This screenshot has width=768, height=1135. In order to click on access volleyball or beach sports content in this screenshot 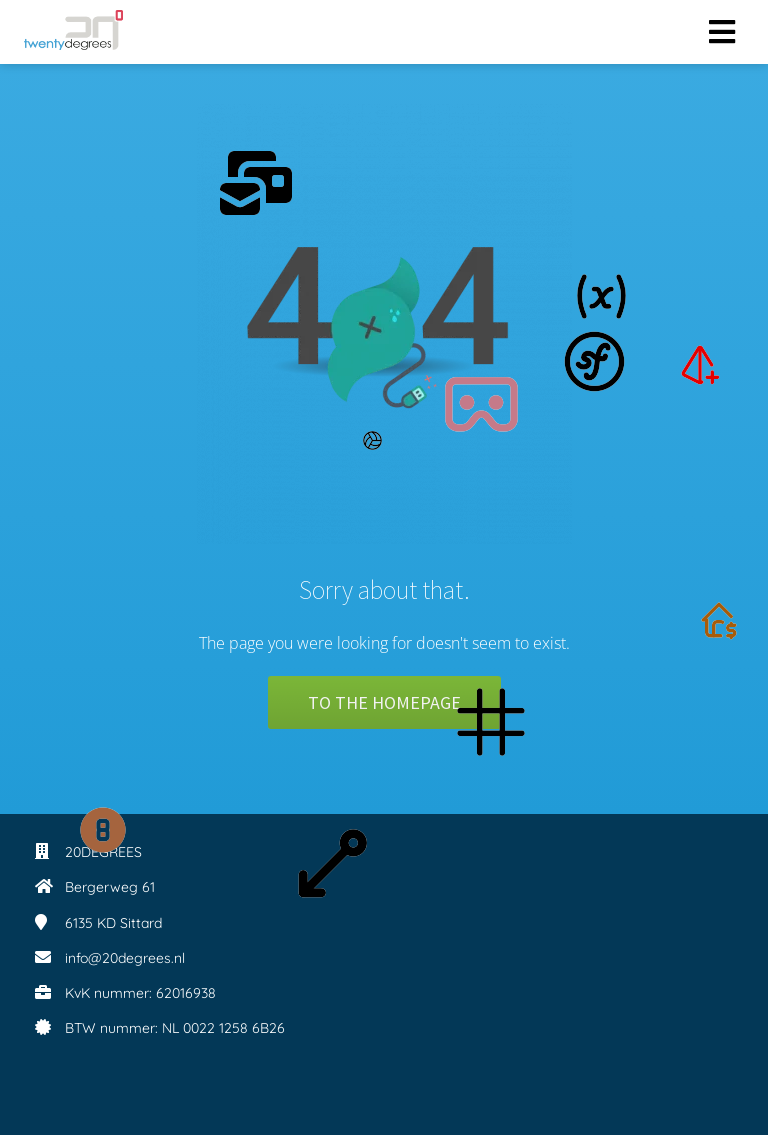, I will do `click(372, 440)`.